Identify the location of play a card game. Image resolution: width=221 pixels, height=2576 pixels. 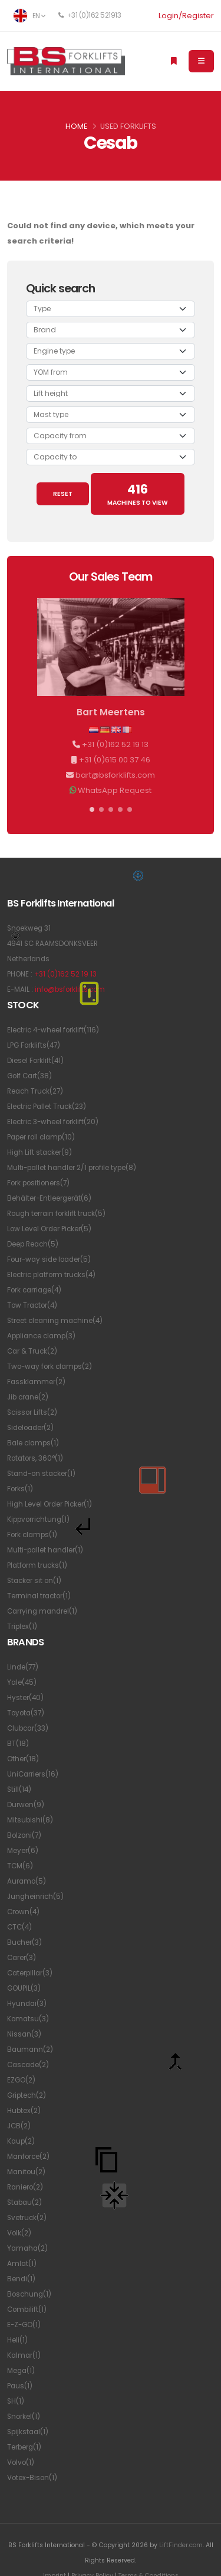
(89, 993).